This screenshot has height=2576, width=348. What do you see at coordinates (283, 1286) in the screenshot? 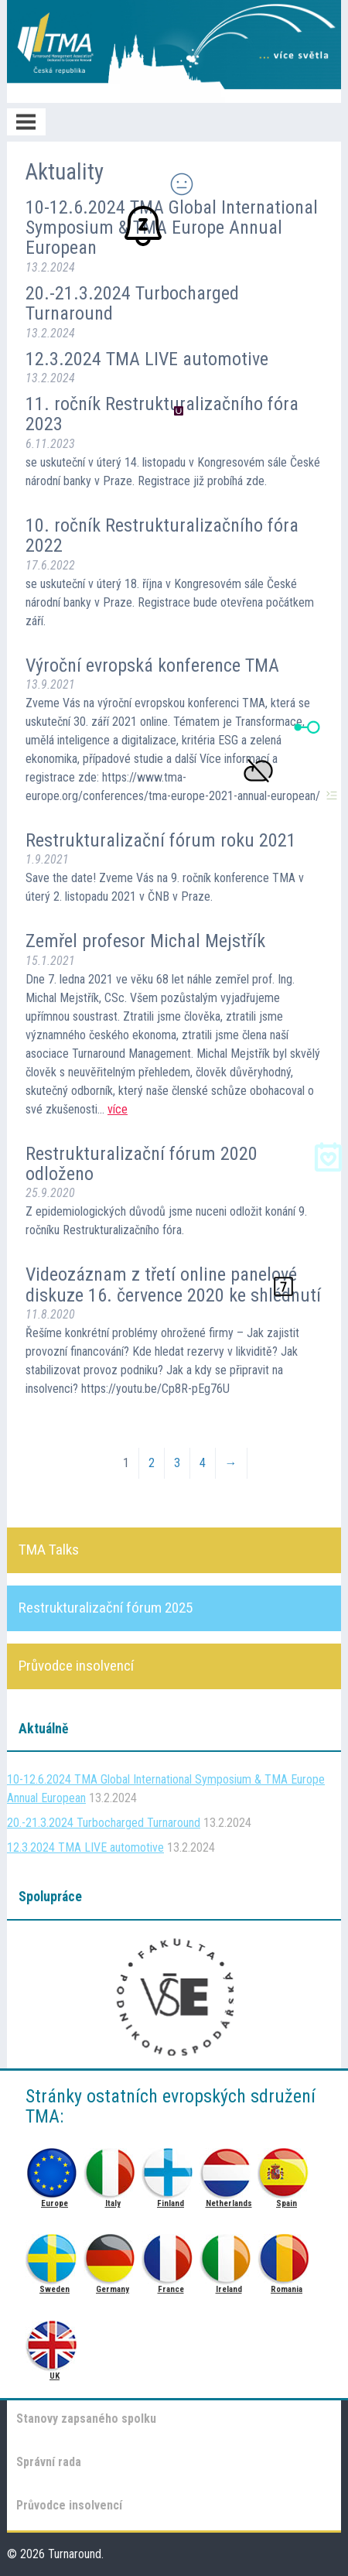
I see `select or input the number seven` at bounding box center [283, 1286].